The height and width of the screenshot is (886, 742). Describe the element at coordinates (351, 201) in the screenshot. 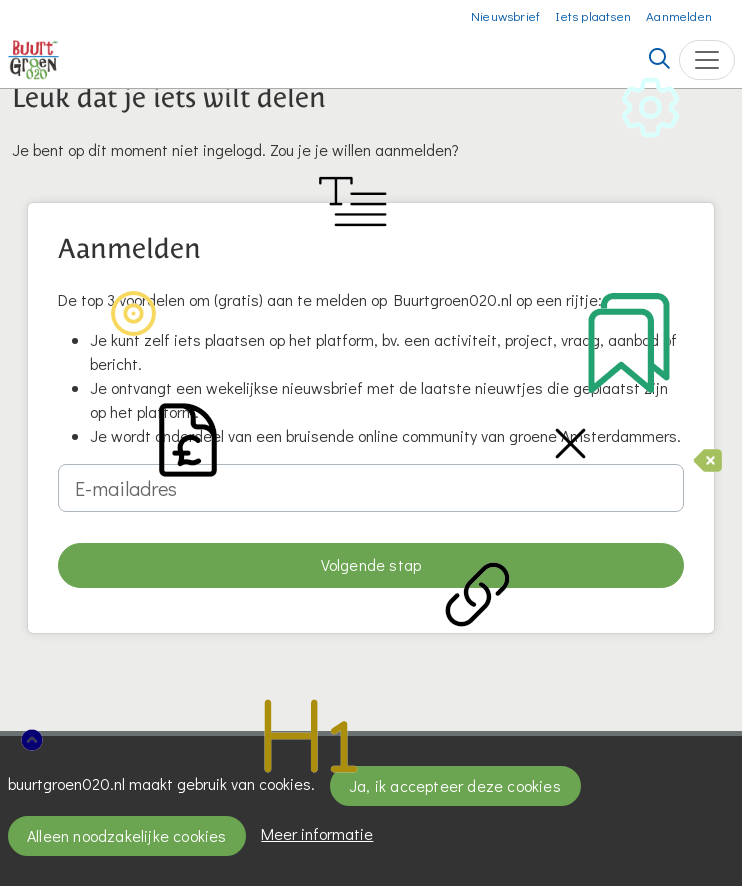

I see `read new york times article` at that location.